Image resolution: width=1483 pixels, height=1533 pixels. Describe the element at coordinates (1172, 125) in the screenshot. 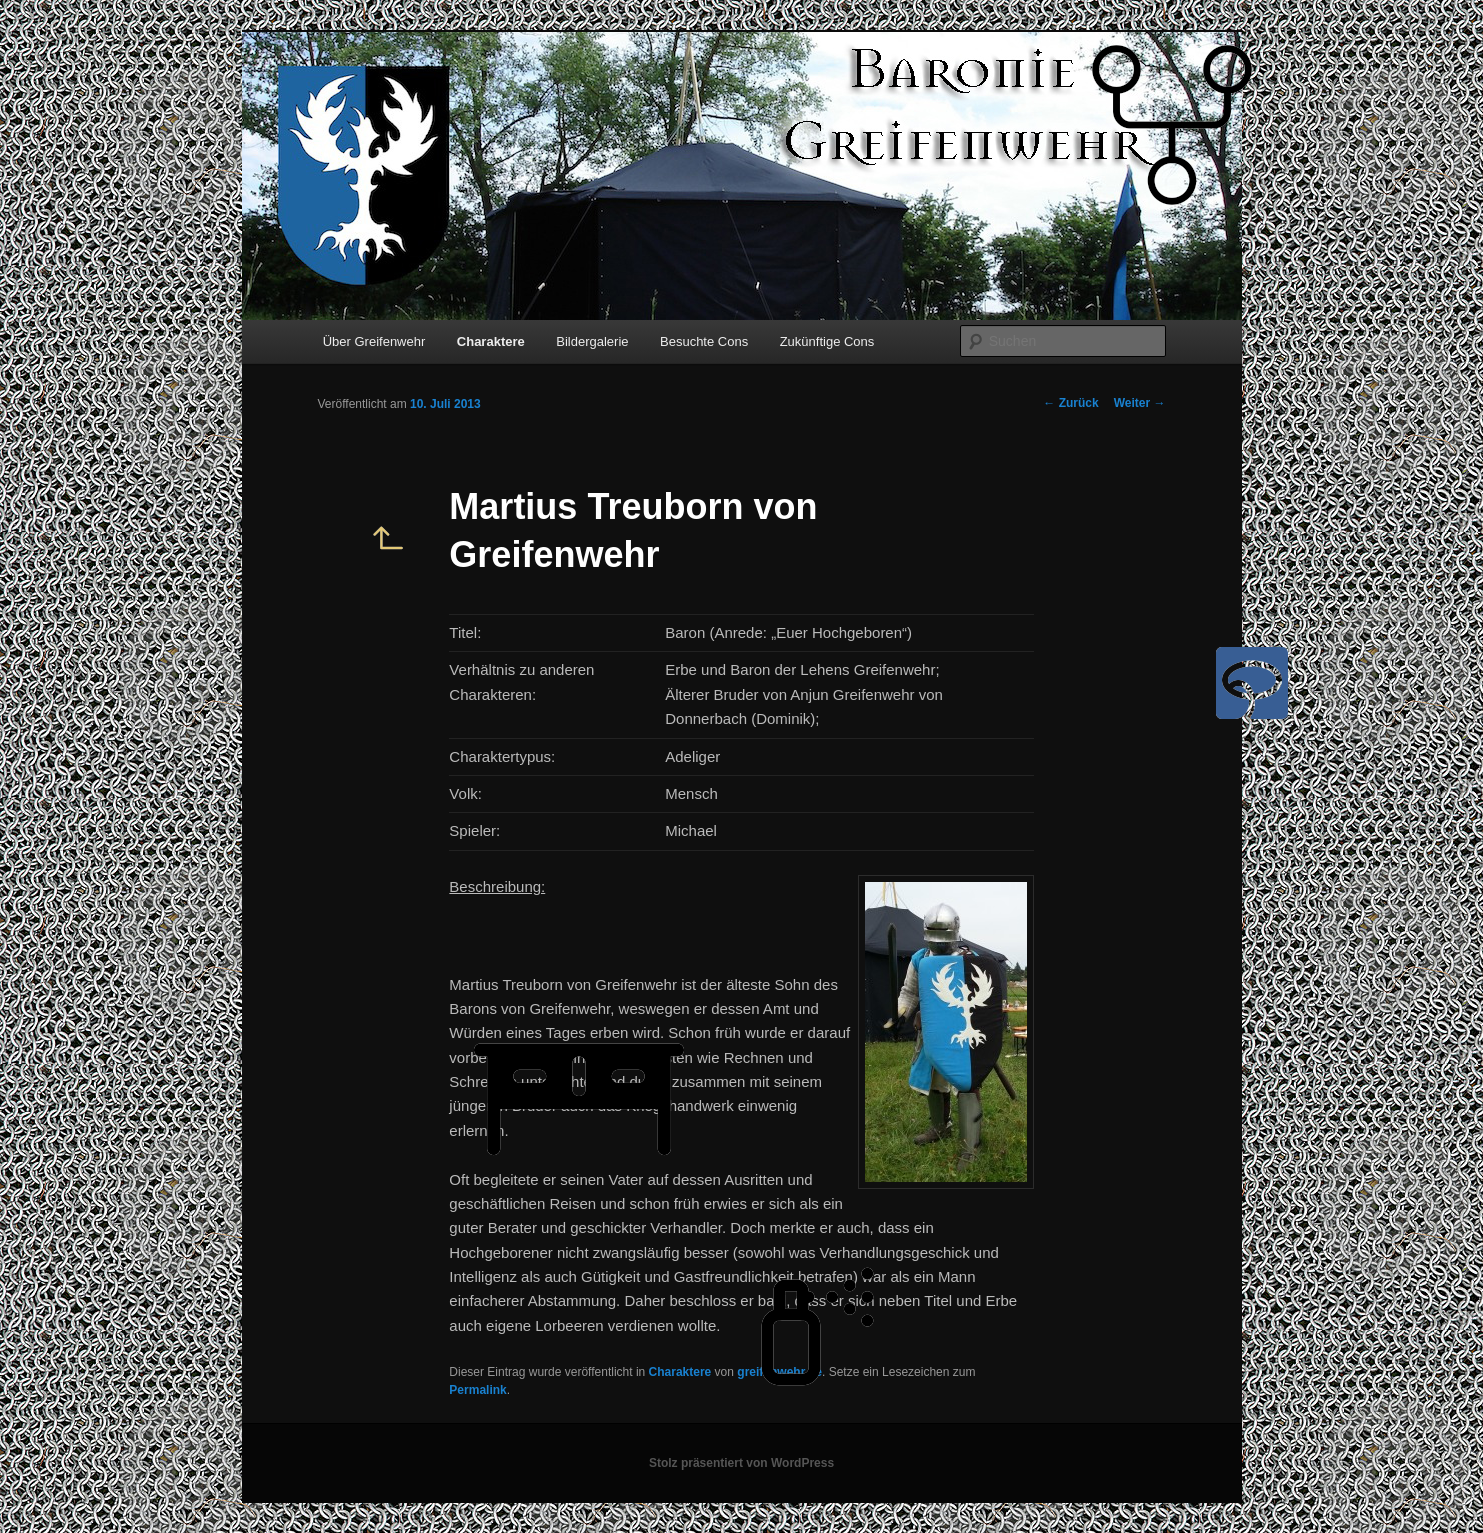

I see `fork a repository or branch` at that location.